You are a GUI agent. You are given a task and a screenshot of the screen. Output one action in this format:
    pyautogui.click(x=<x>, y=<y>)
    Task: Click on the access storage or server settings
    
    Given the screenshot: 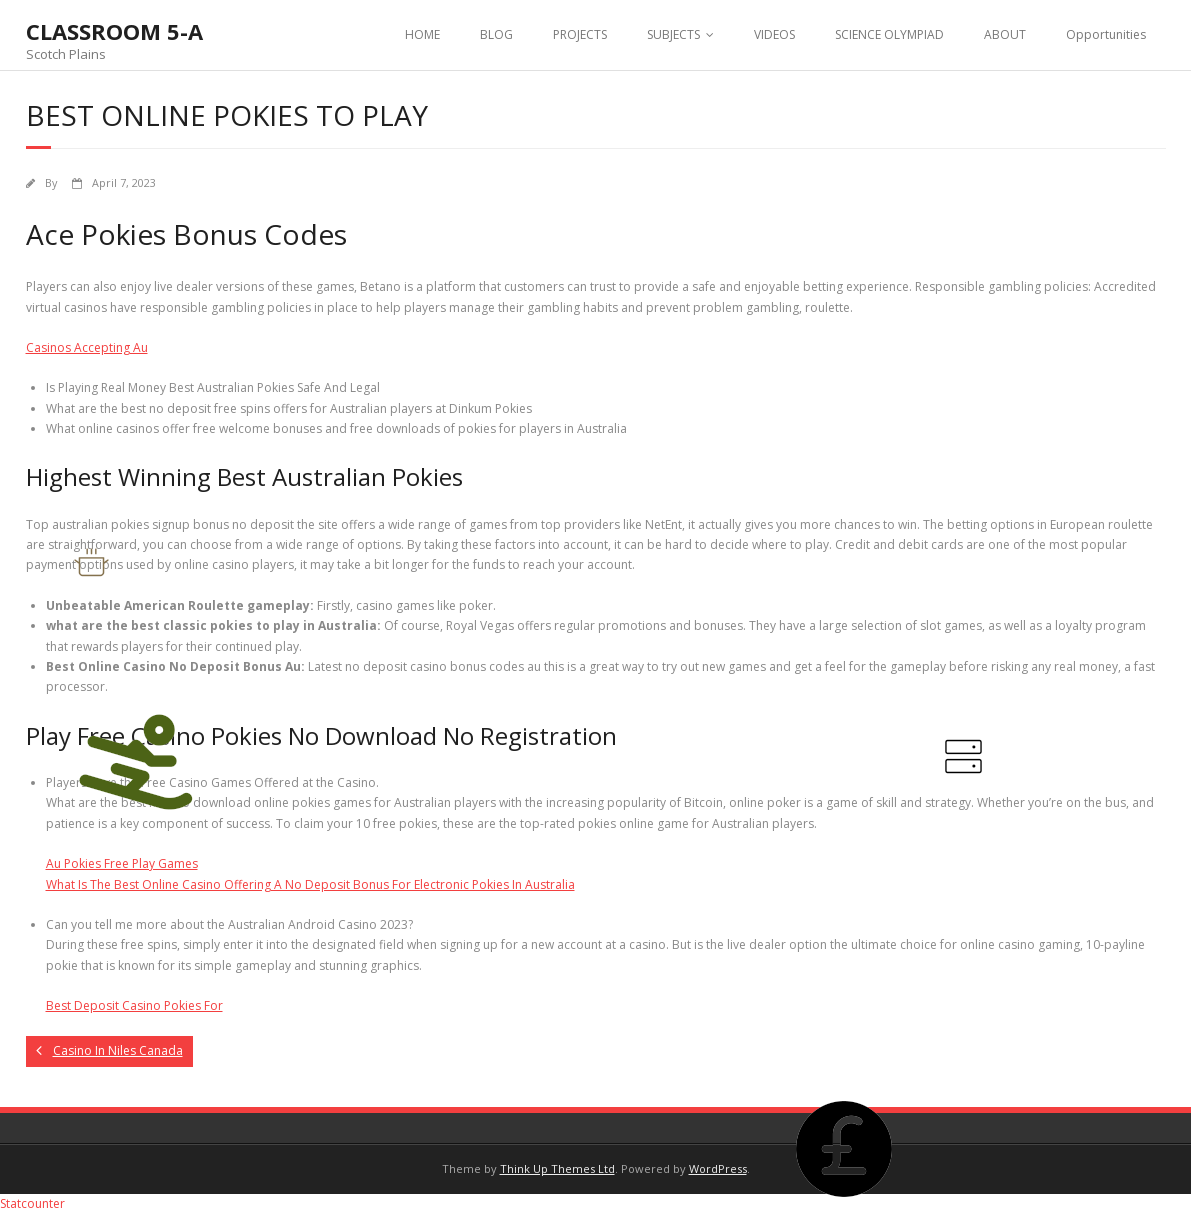 What is the action you would take?
    pyautogui.click(x=963, y=756)
    